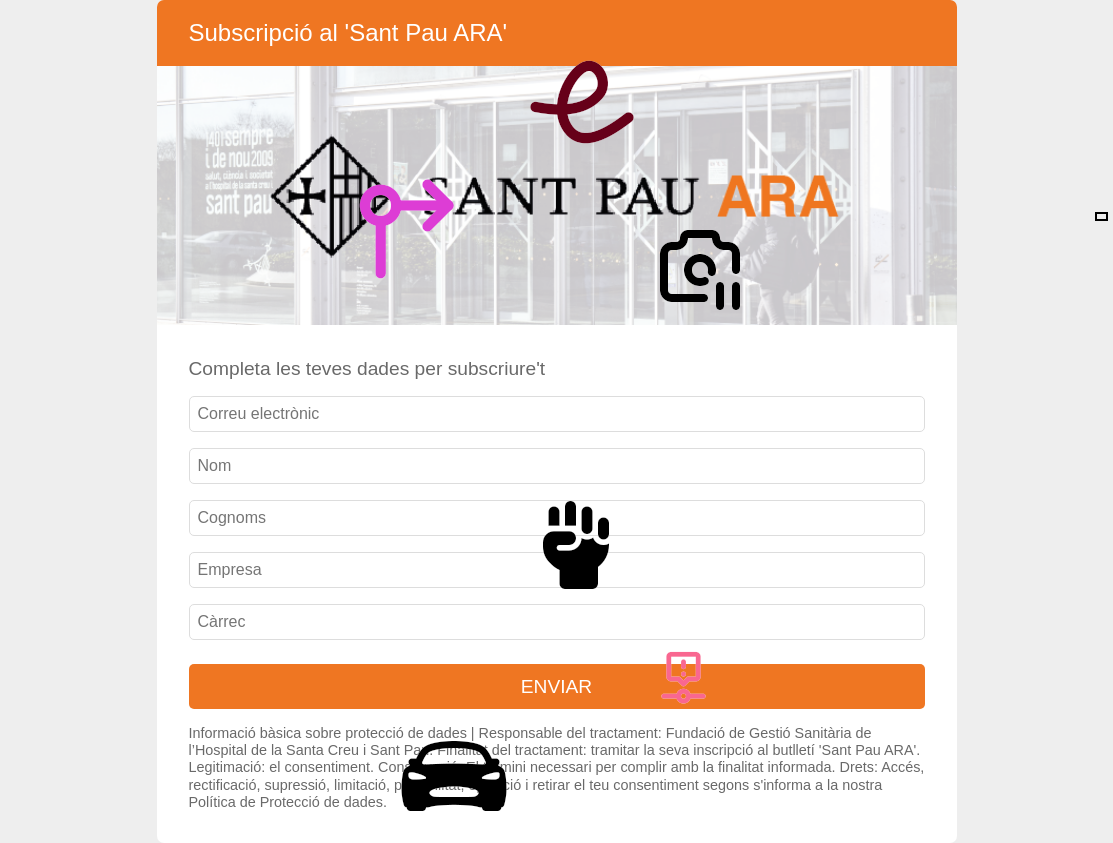  I want to click on show solidarity or support for a cause, so click(576, 545).